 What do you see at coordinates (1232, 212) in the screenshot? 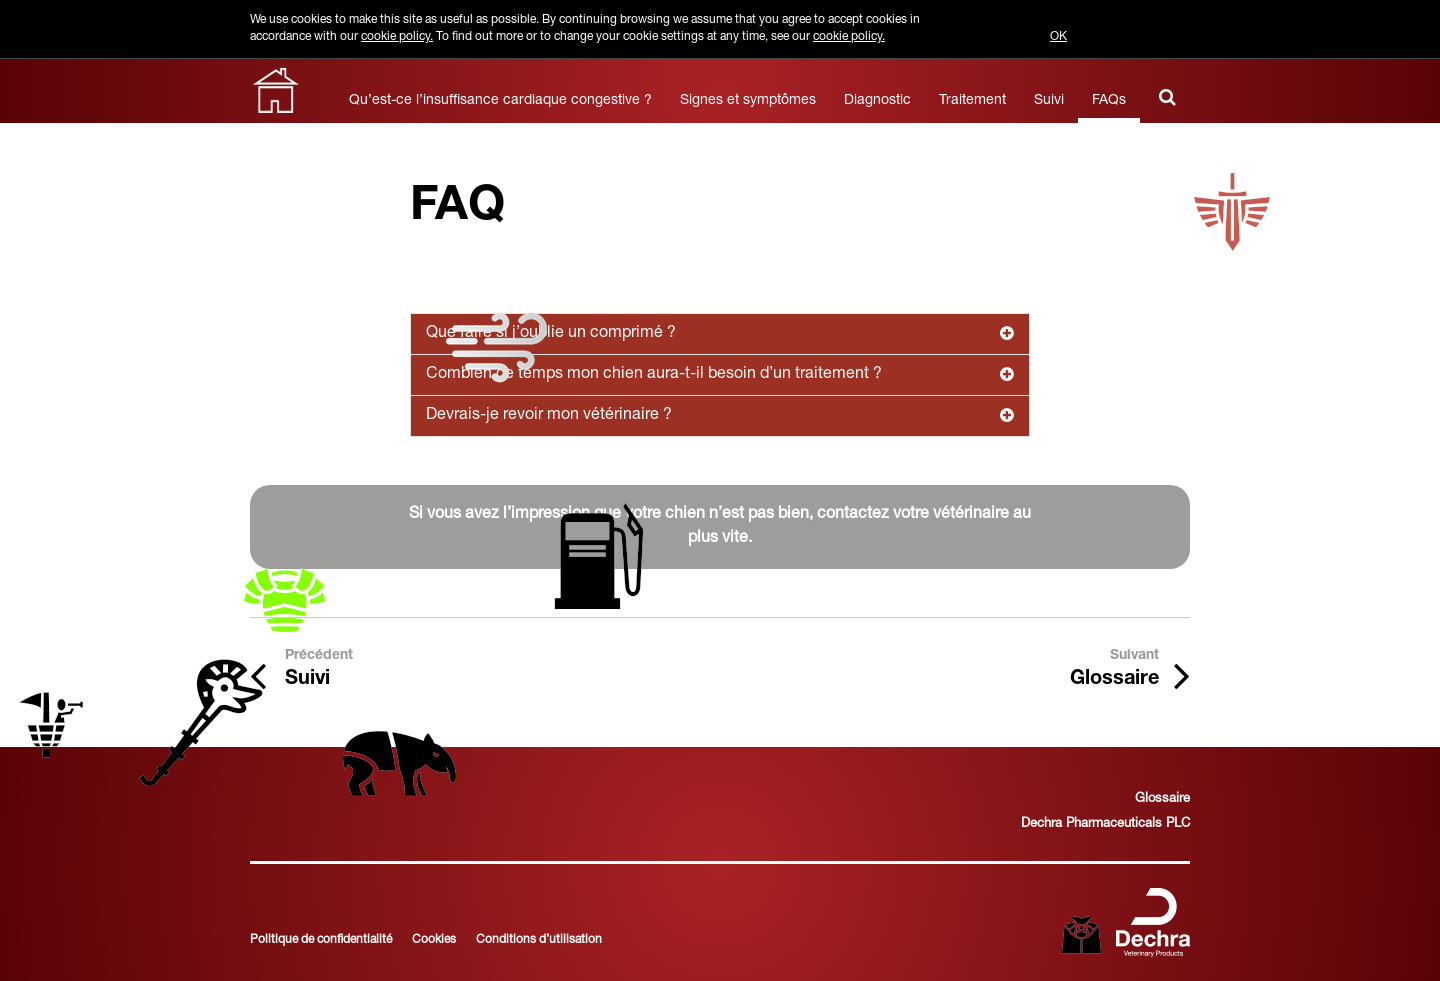
I see `equip or select a weapon in a game inventory` at bounding box center [1232, 212].